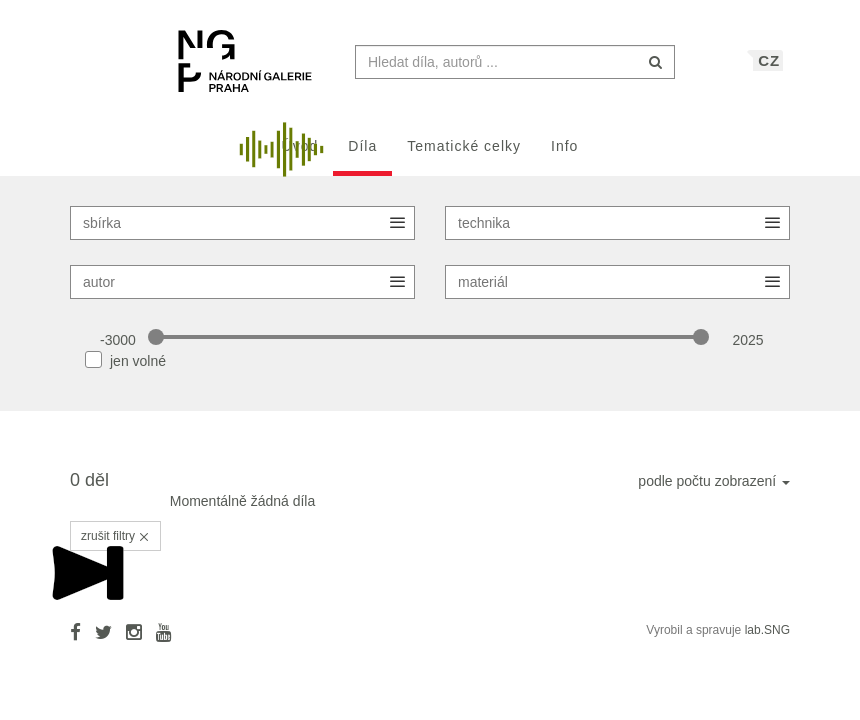 The height and width of the screenshot is (720, 860). I want to click on skip to next track or media, so click(88, 573).